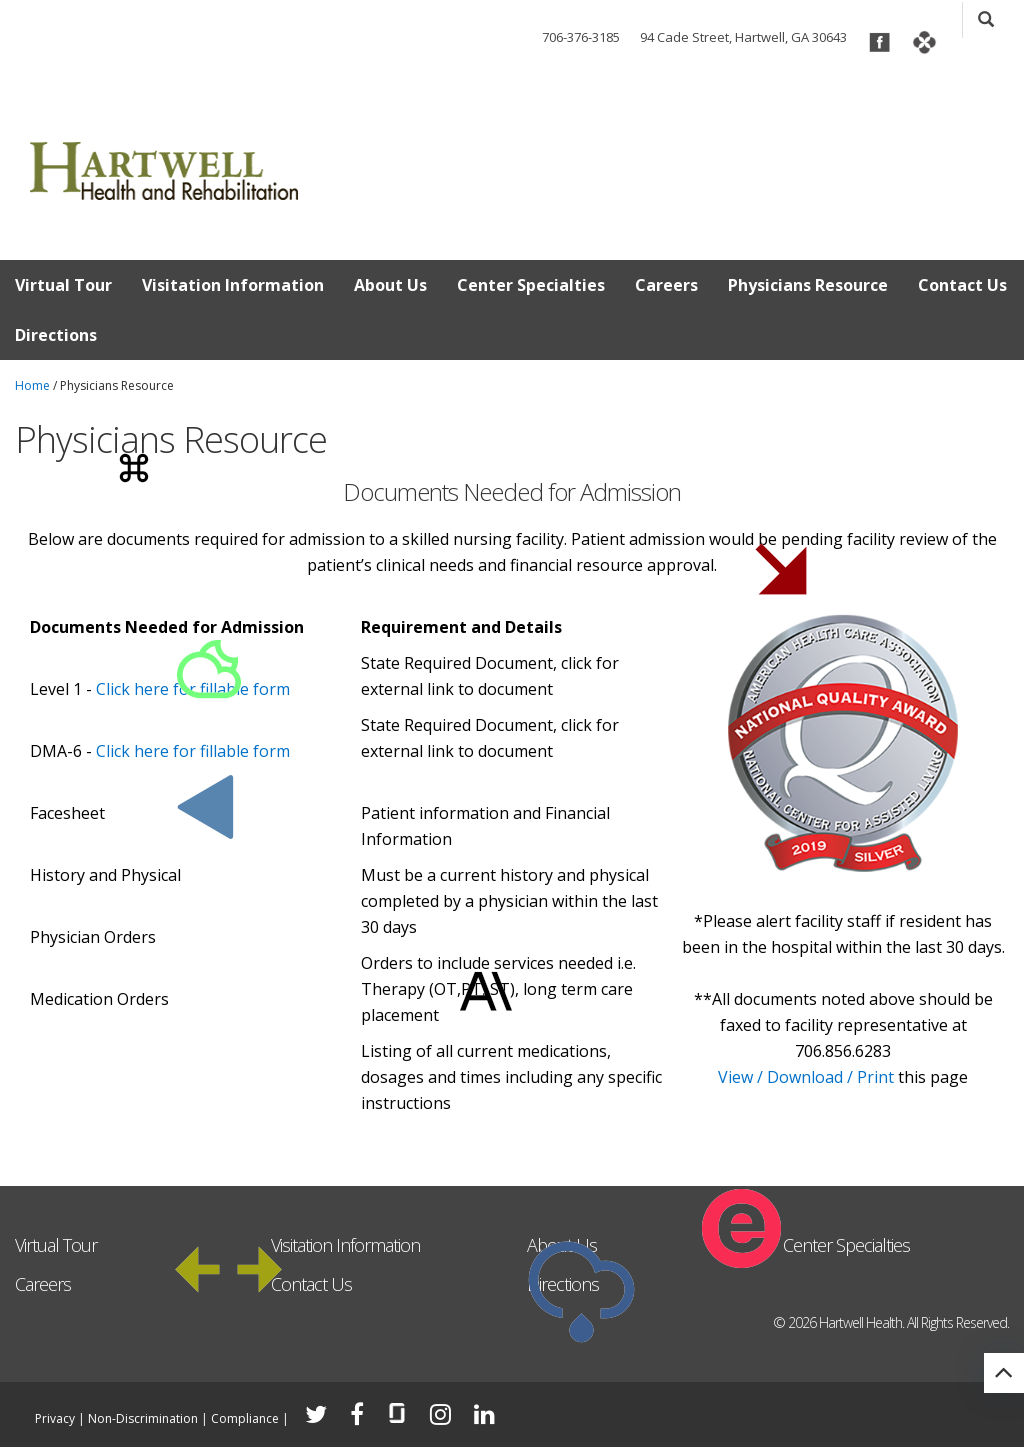 The height and width of the screenshot is (1447, 1024). I want to click on command key symbol for keyboard shortcuts, so click(134, 468).